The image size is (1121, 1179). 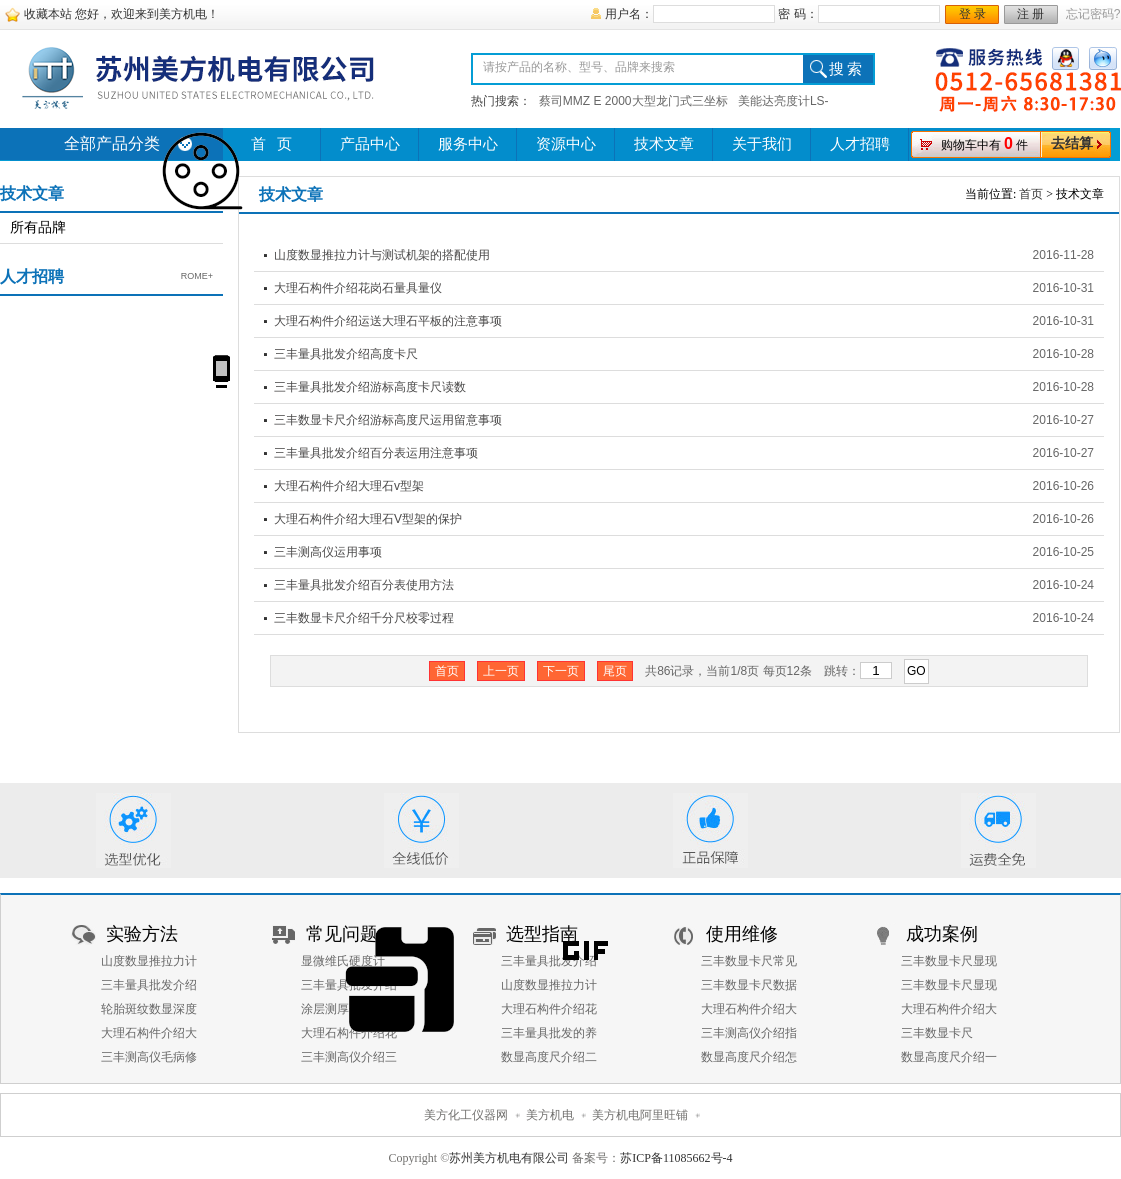 I want to click on dock your device to an external station, so click(x=221, y=371).